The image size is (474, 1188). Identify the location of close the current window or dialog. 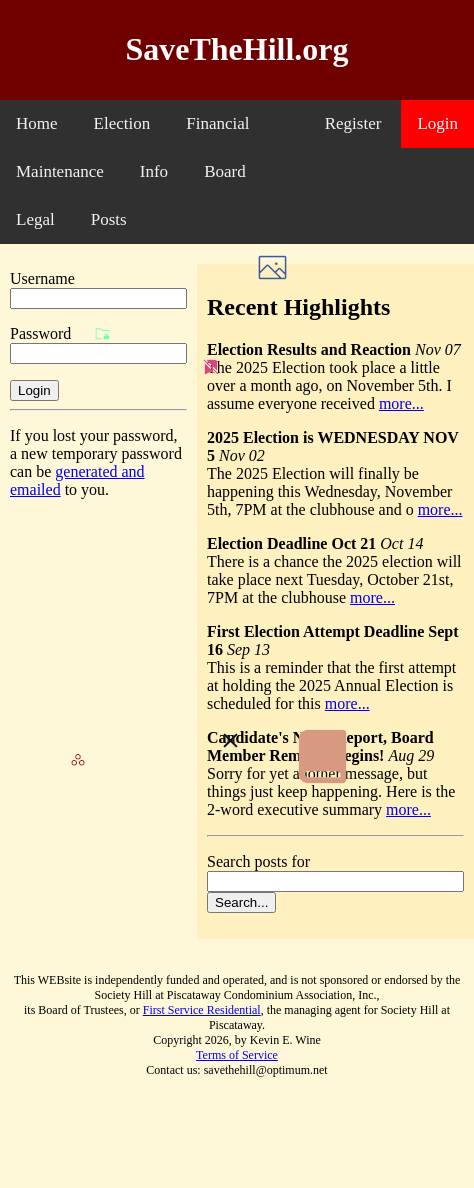
(230, 740).